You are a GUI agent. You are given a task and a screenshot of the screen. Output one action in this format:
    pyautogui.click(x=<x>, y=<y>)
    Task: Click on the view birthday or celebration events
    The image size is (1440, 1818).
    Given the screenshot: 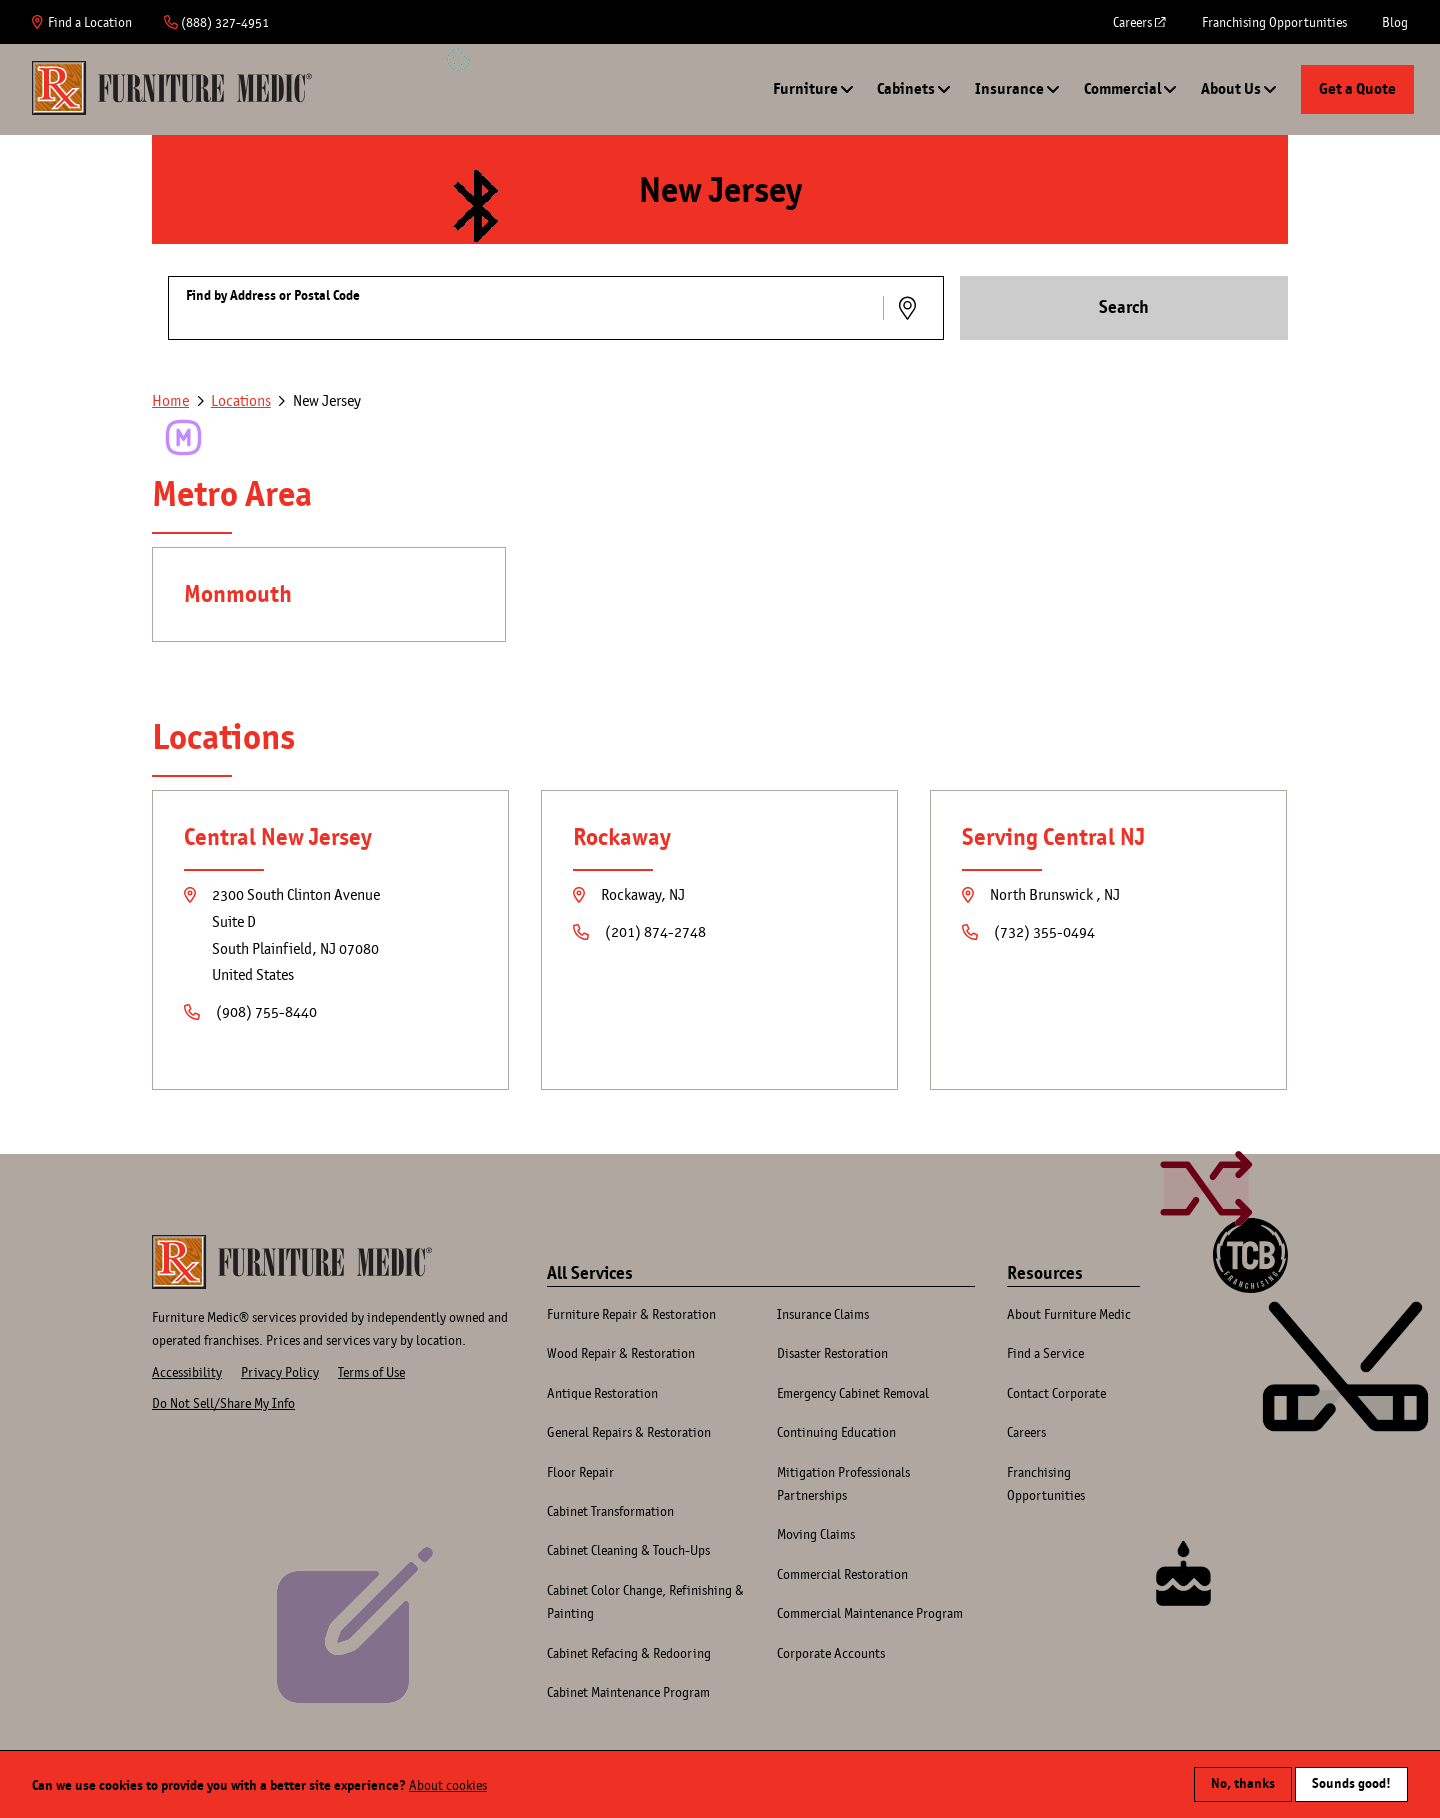 What is the action you would take?
    pyautogui.click(x=1183, y=1575)
    